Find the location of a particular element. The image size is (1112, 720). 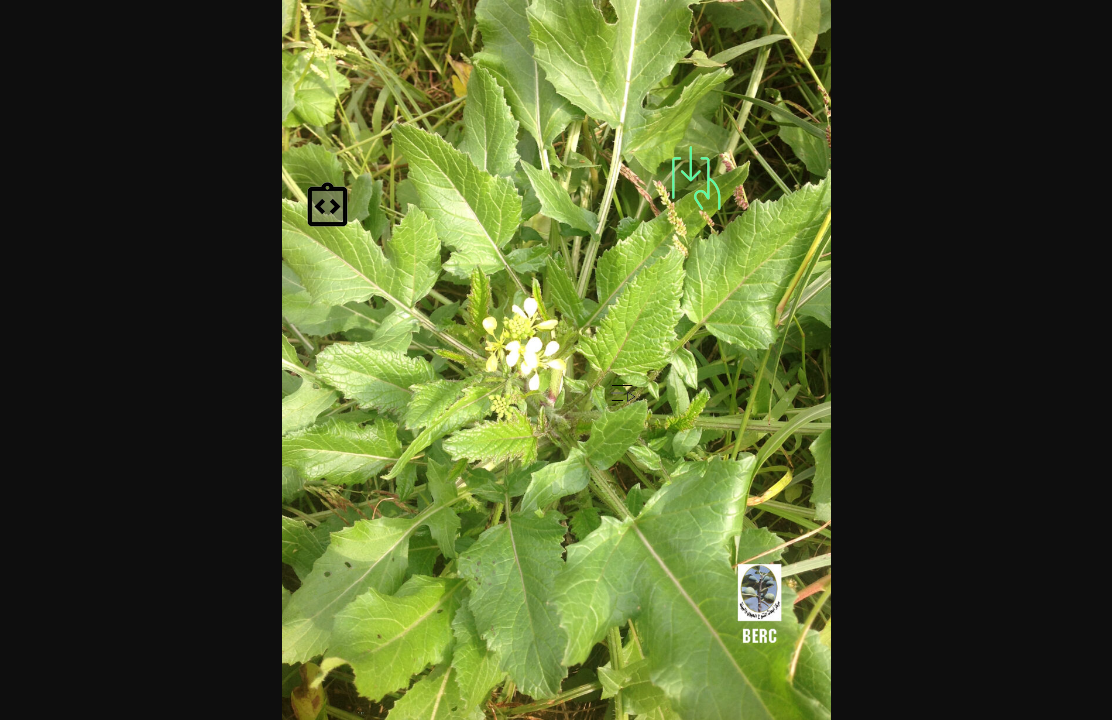

withdraw or receive funds is located at coordinates (693, 178).